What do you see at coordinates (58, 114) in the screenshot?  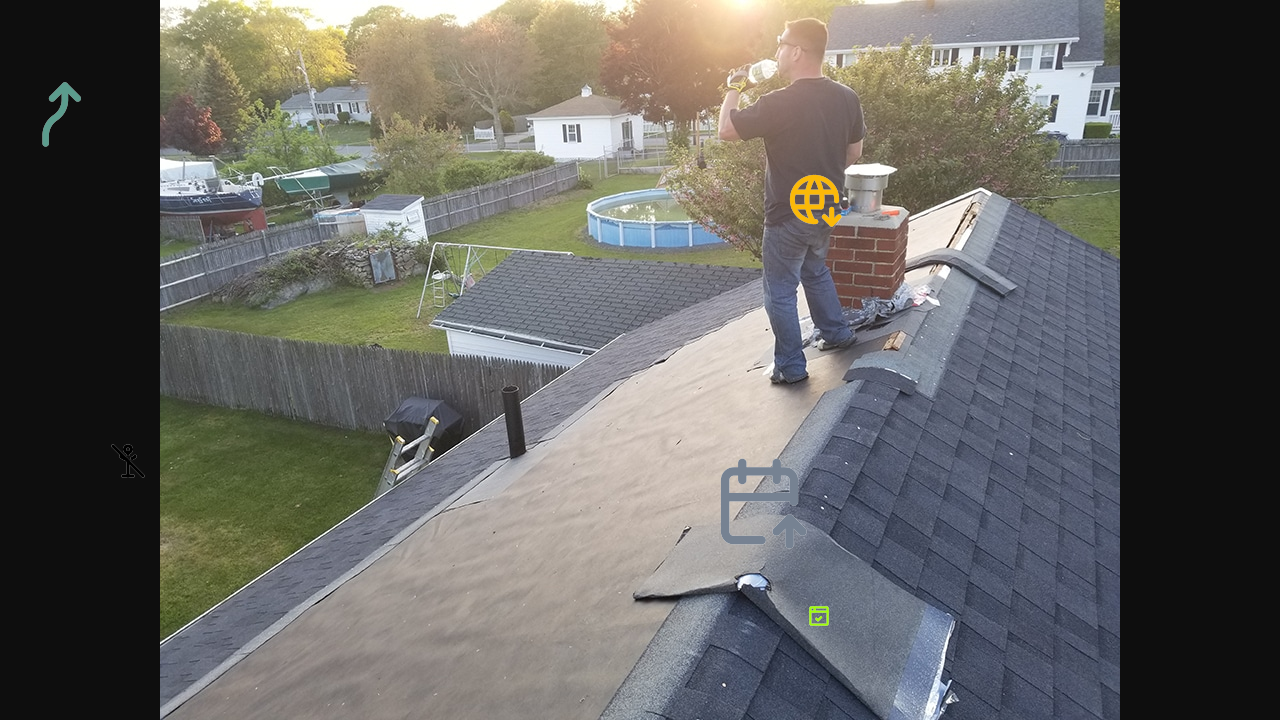 I see `redo or move forward action` at bounding box center [58, 114].